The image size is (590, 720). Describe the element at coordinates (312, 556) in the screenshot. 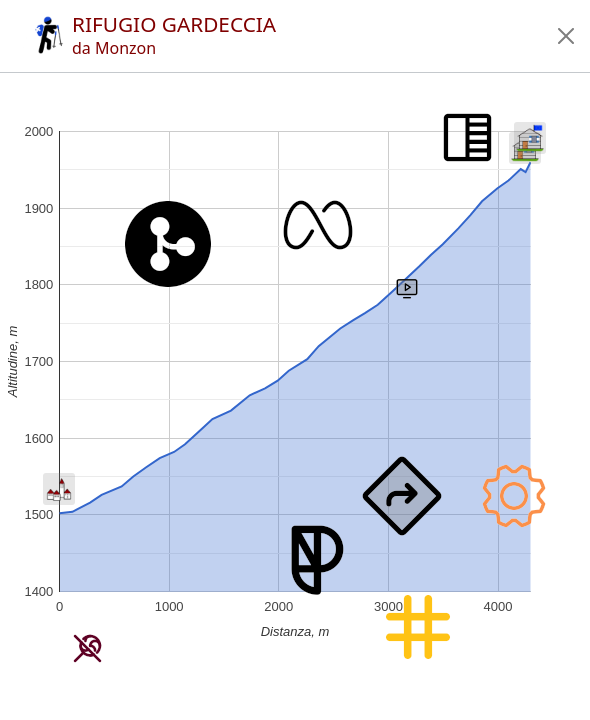

I see `phosphor icons brand logo` at that location.